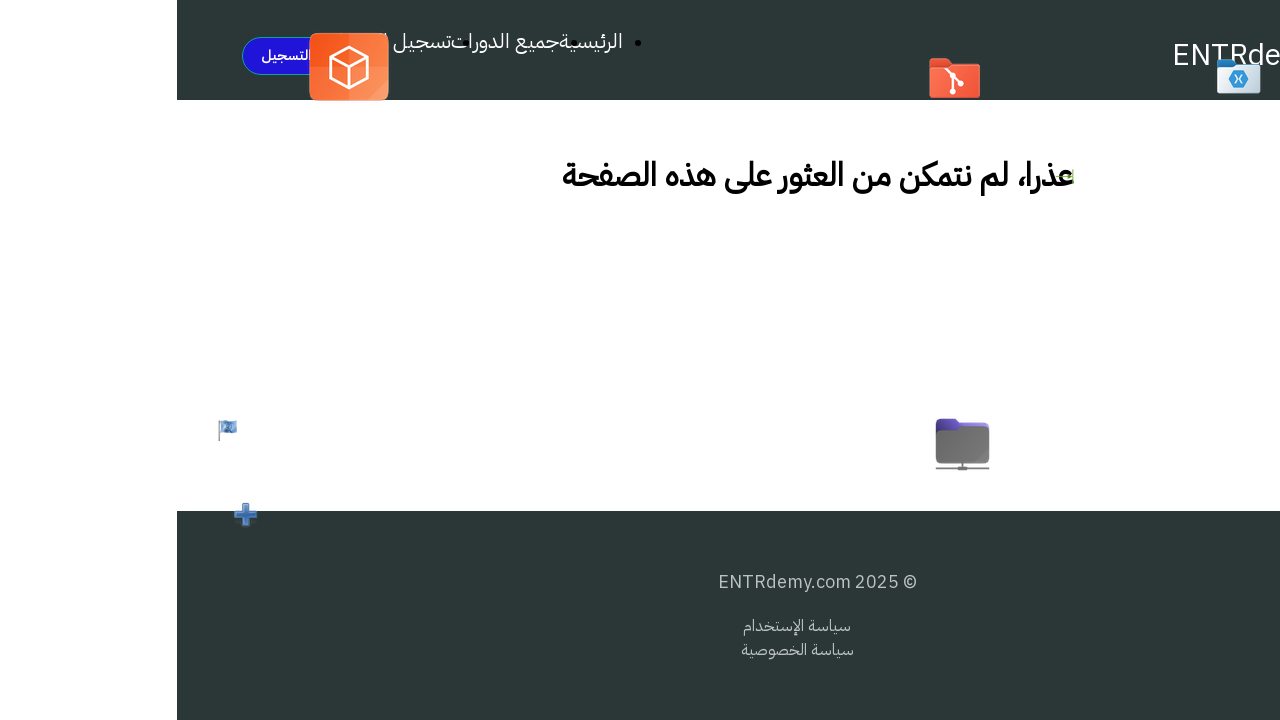 Image resolution: width=1280 pixels, height=720 pixels. I want to click on access a remote or network folder, so click(962, 443).